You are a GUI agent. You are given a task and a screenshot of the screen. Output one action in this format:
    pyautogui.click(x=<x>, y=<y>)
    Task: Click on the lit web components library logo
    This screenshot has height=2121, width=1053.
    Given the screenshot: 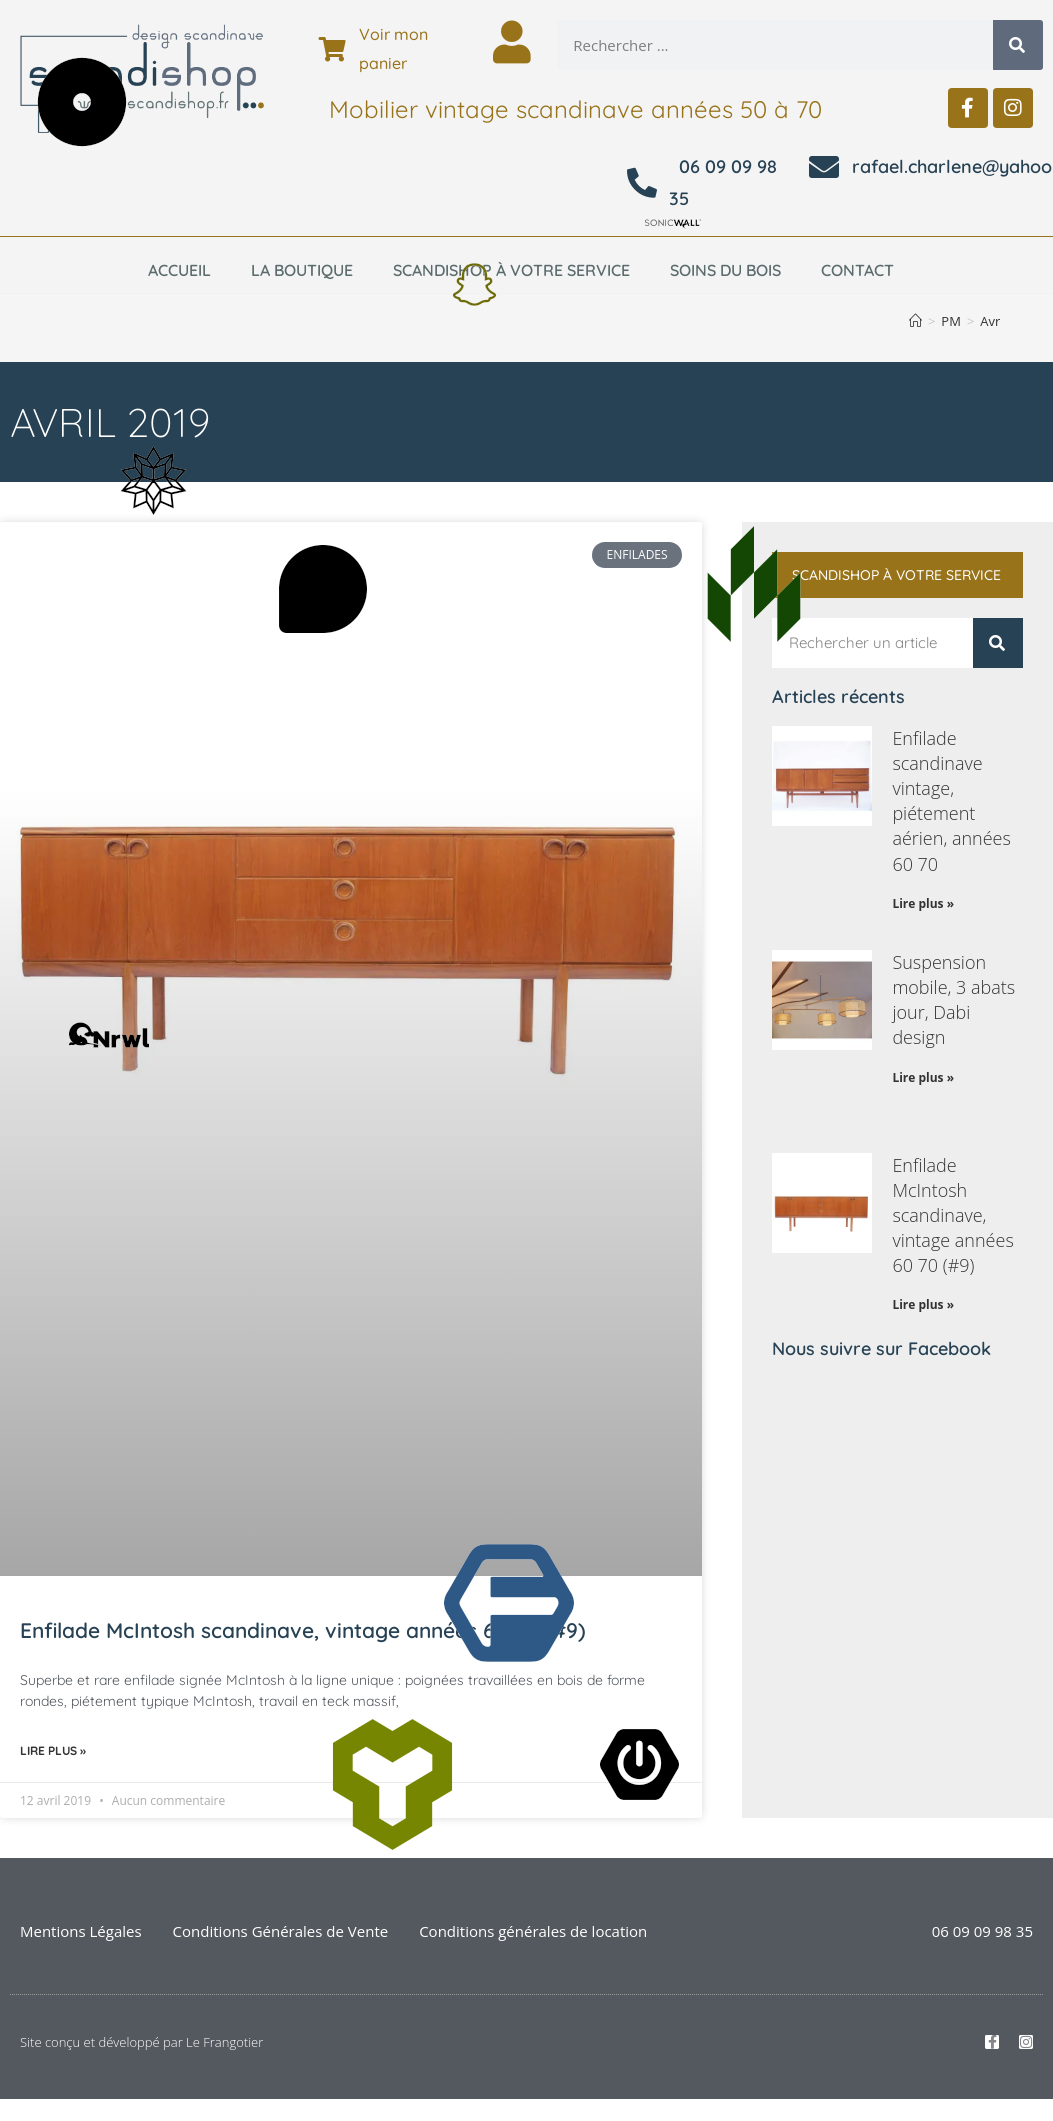 What is the action you would take?
    pyautogui.click(x=754, y=584)
    